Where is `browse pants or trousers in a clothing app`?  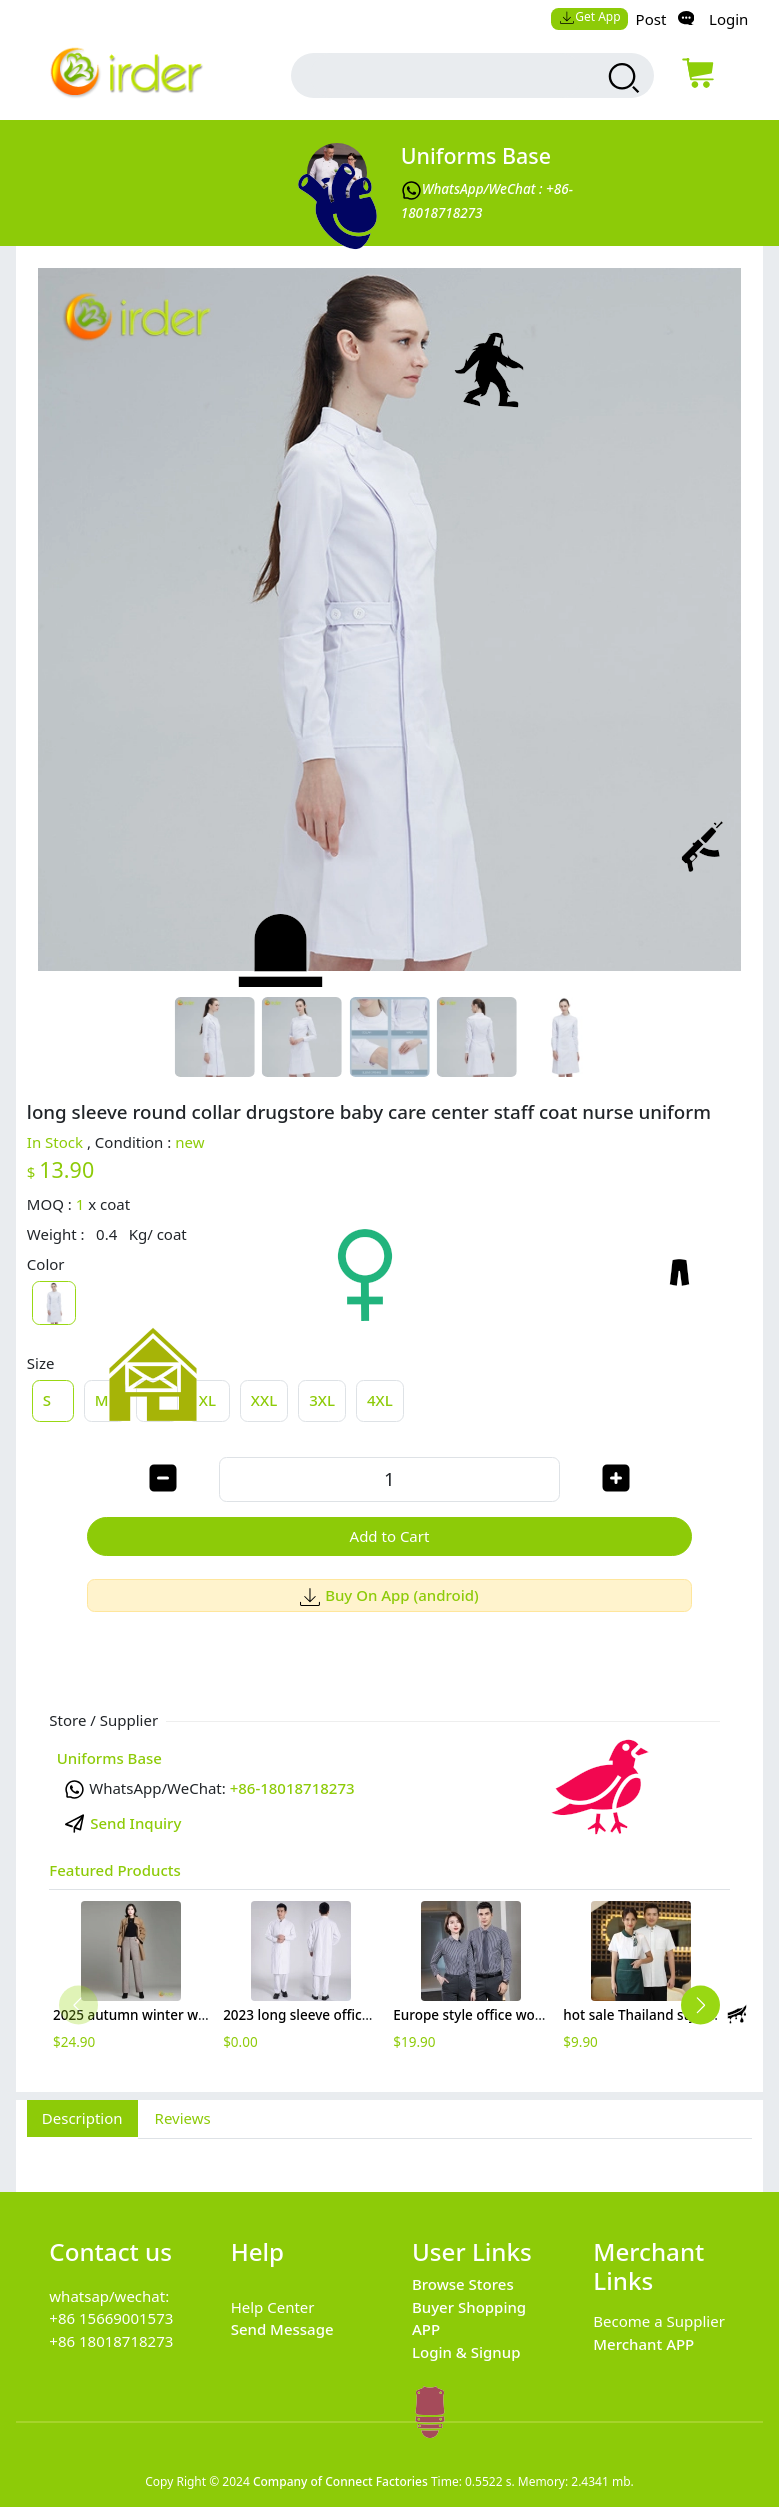
browse pants or trousers in a clothing app is located at coordinates (679, 1272).